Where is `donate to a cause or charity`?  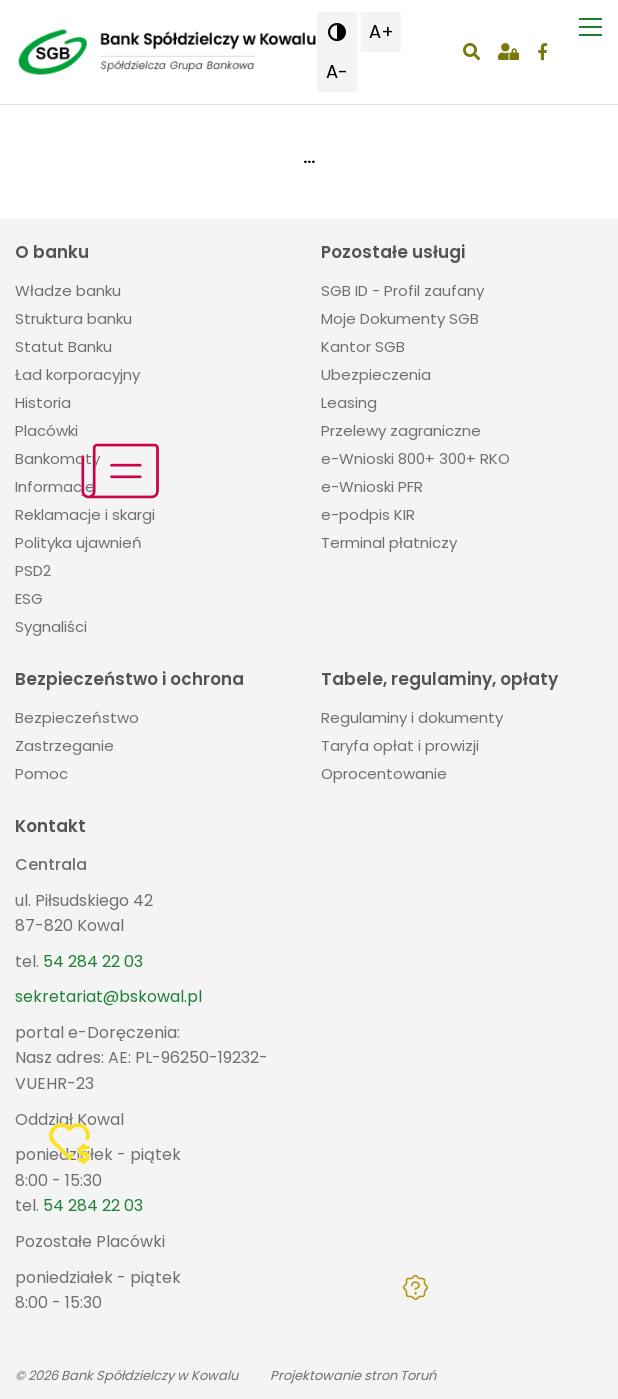
donate to a cause or charity is located at coordinates (69, 1141).